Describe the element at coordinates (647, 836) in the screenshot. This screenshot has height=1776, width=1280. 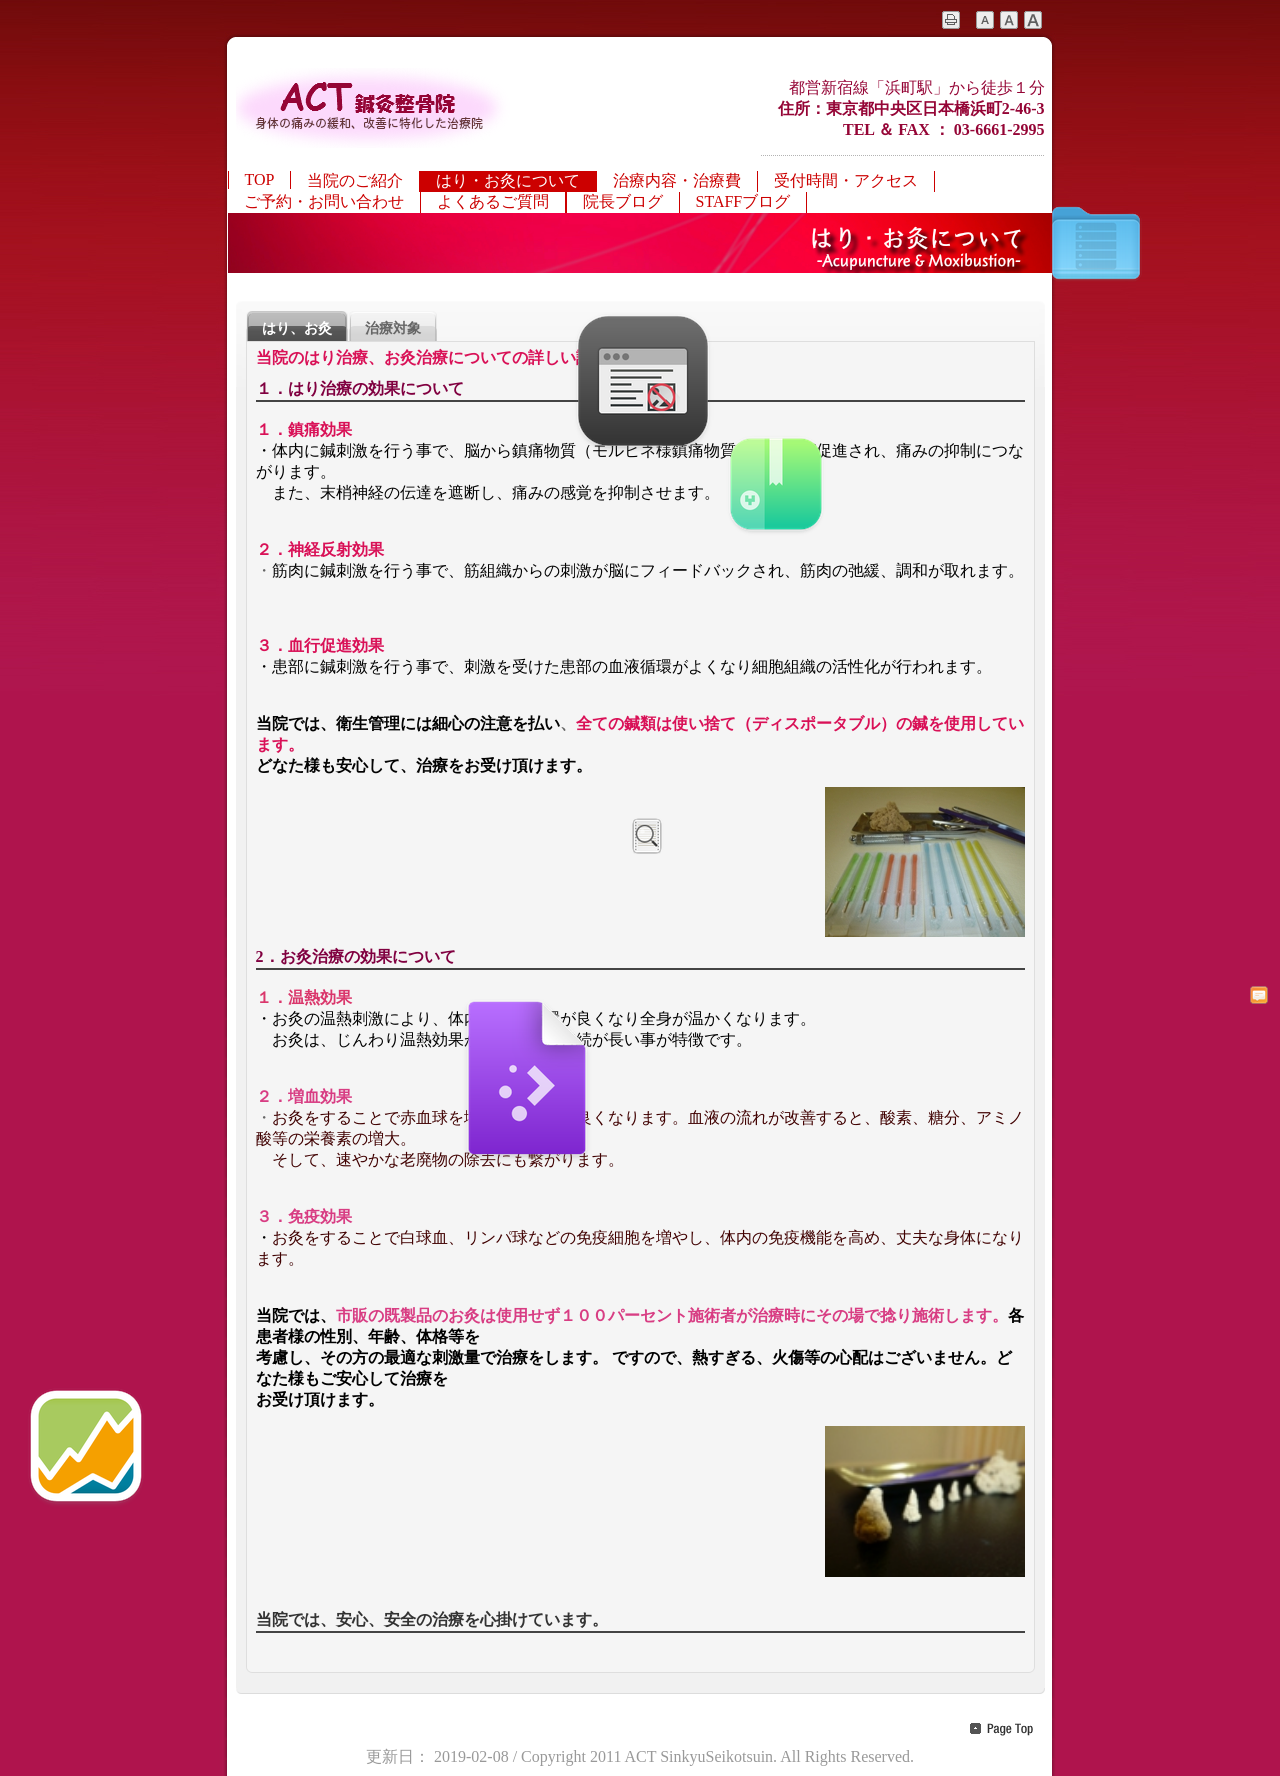
I see `open gnome logs application` at that location.